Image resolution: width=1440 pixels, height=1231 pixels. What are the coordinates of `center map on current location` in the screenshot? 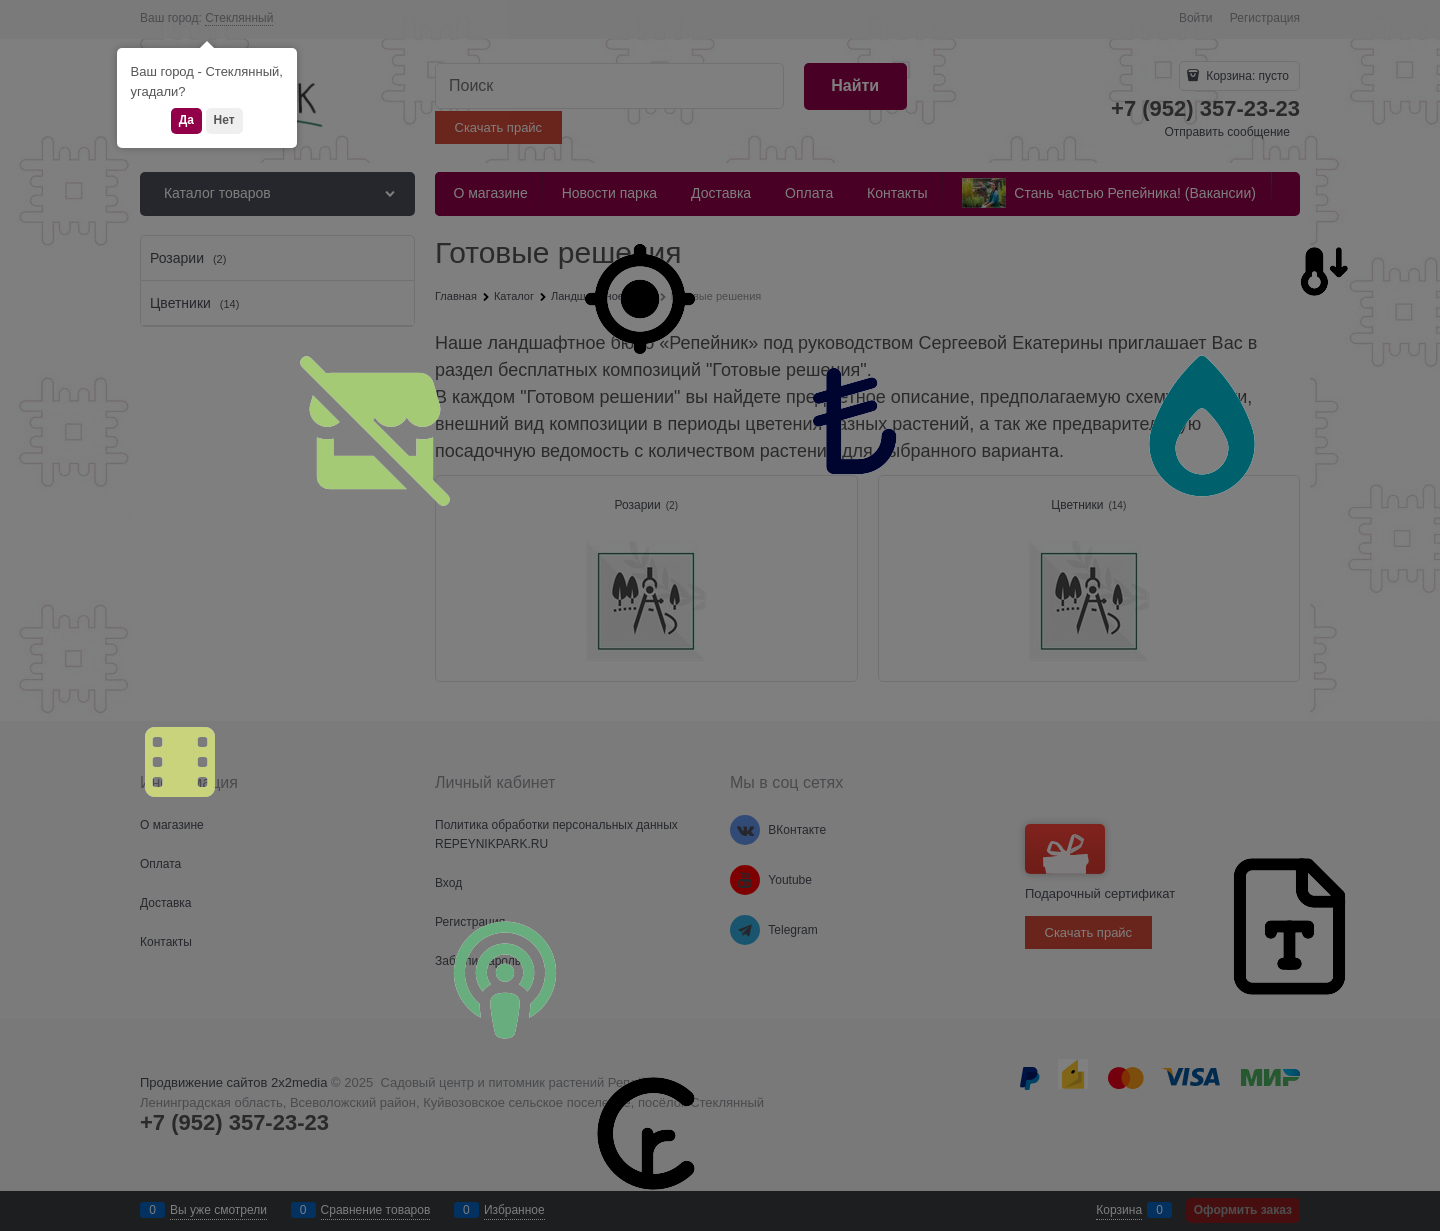 It's located at (640, 299).